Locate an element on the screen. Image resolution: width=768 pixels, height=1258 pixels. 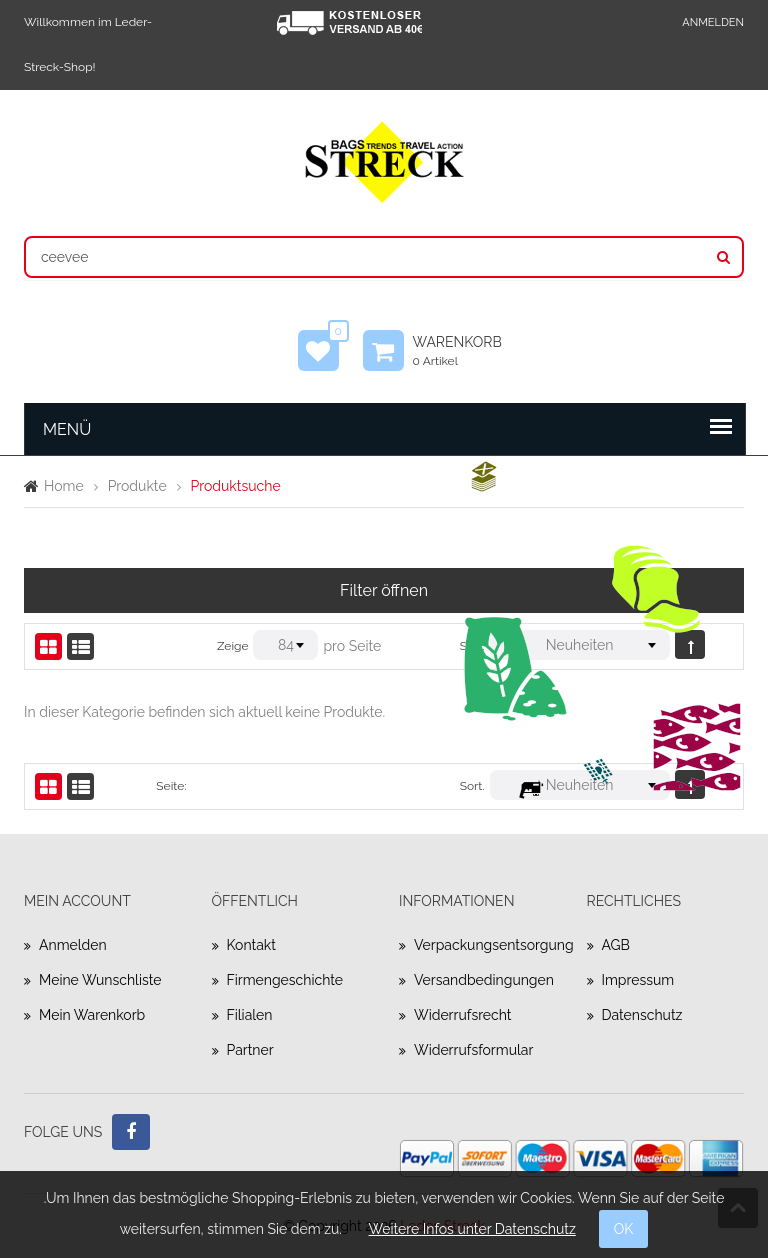
delete or remove a card from your deck is located at coordinates (484, 475).